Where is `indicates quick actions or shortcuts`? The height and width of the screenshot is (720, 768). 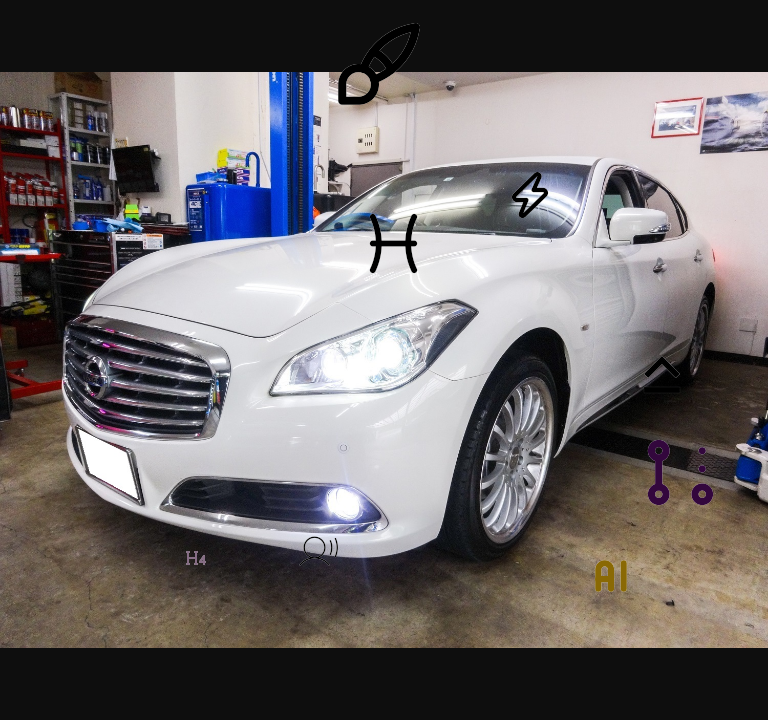 indicates quick actions or shortcuts is located at coordinates (530, 195).